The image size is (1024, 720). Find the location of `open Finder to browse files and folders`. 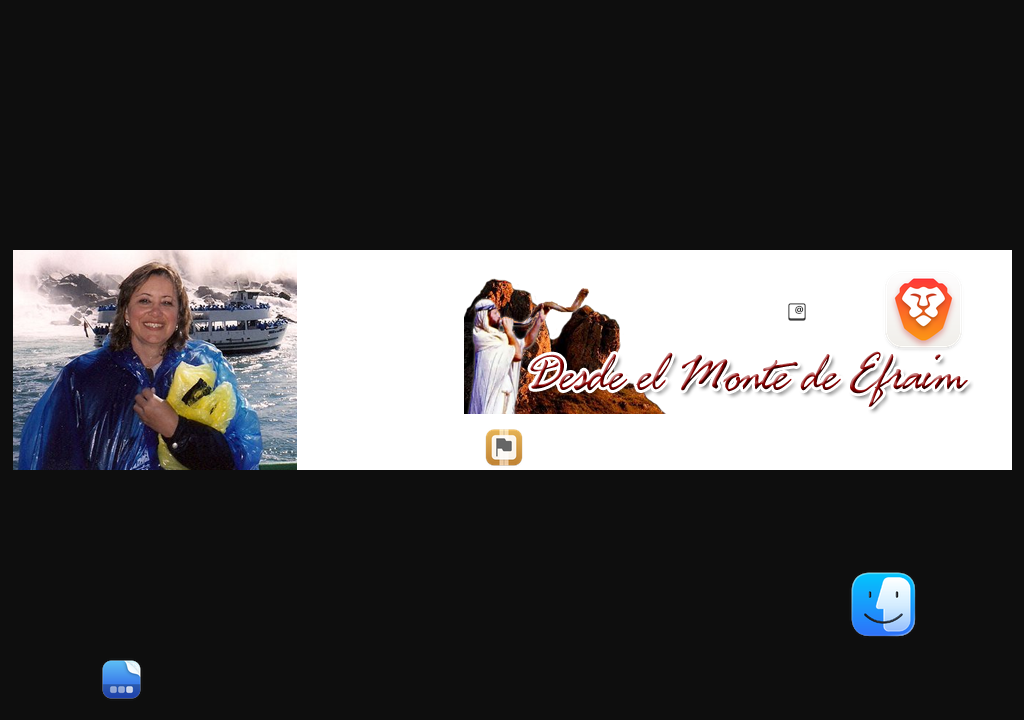

open Finder to browse files and folders is located at coordinates (883, 604).